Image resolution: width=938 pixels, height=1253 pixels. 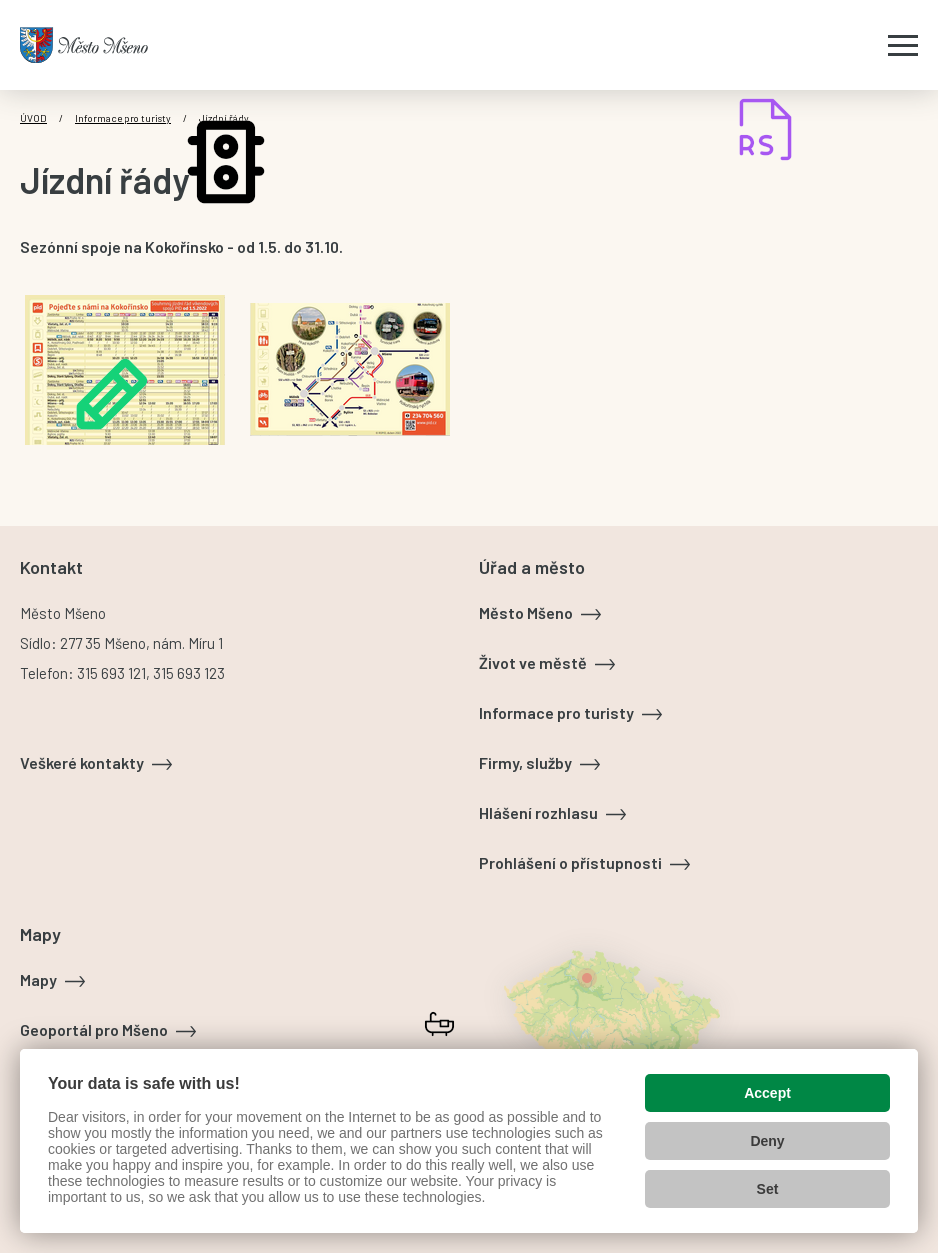 I want to click on indicates bathroom amenities available, so click(x=439, y=1024).